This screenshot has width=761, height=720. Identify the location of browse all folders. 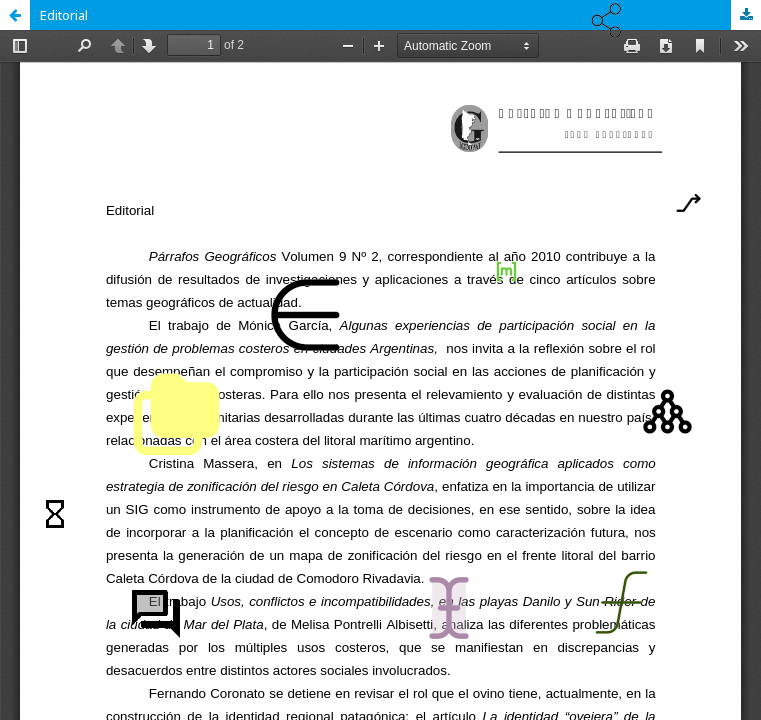
(176, 416).